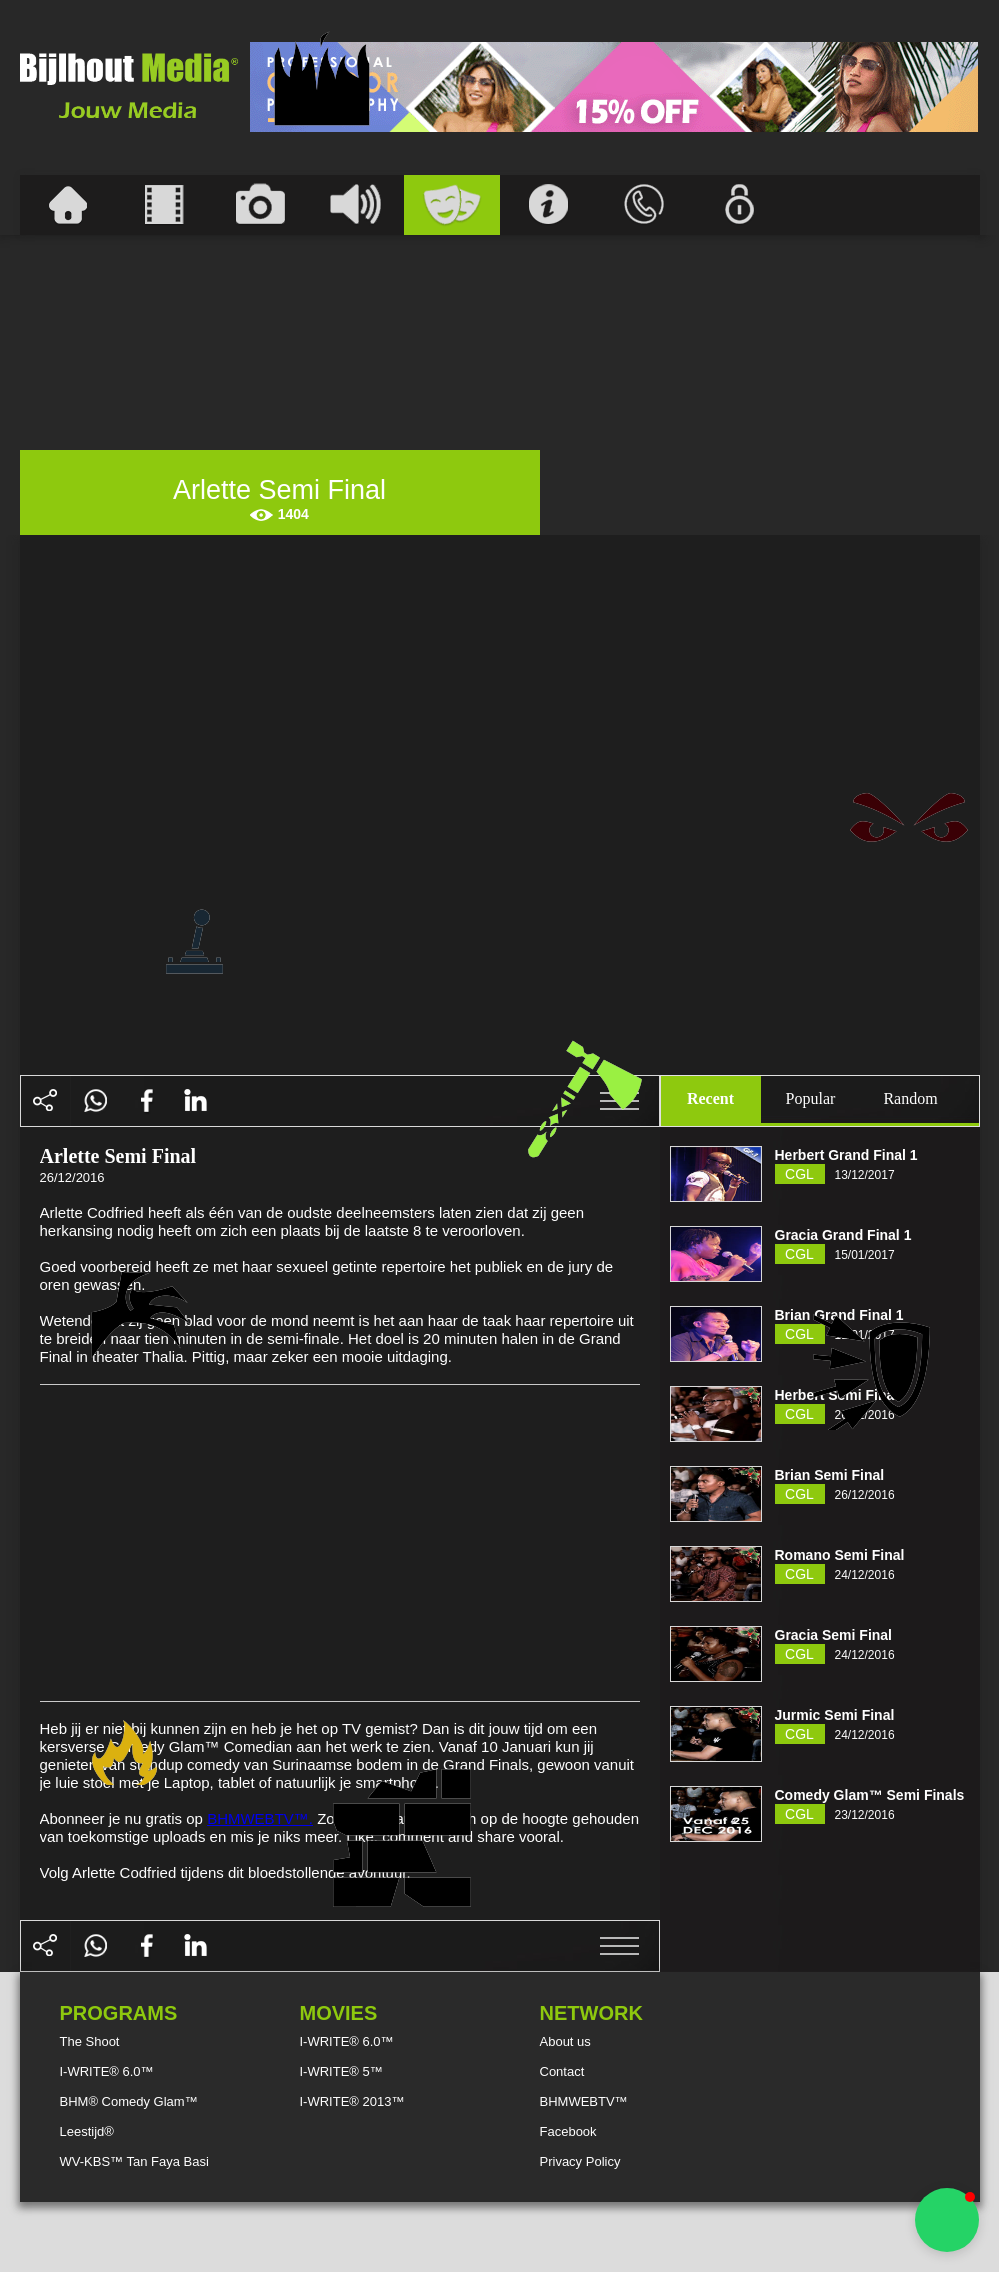 The height and width of the screenshot is (2272, 999). I want to click on indicates trending or popular content, so click(124, 1752).